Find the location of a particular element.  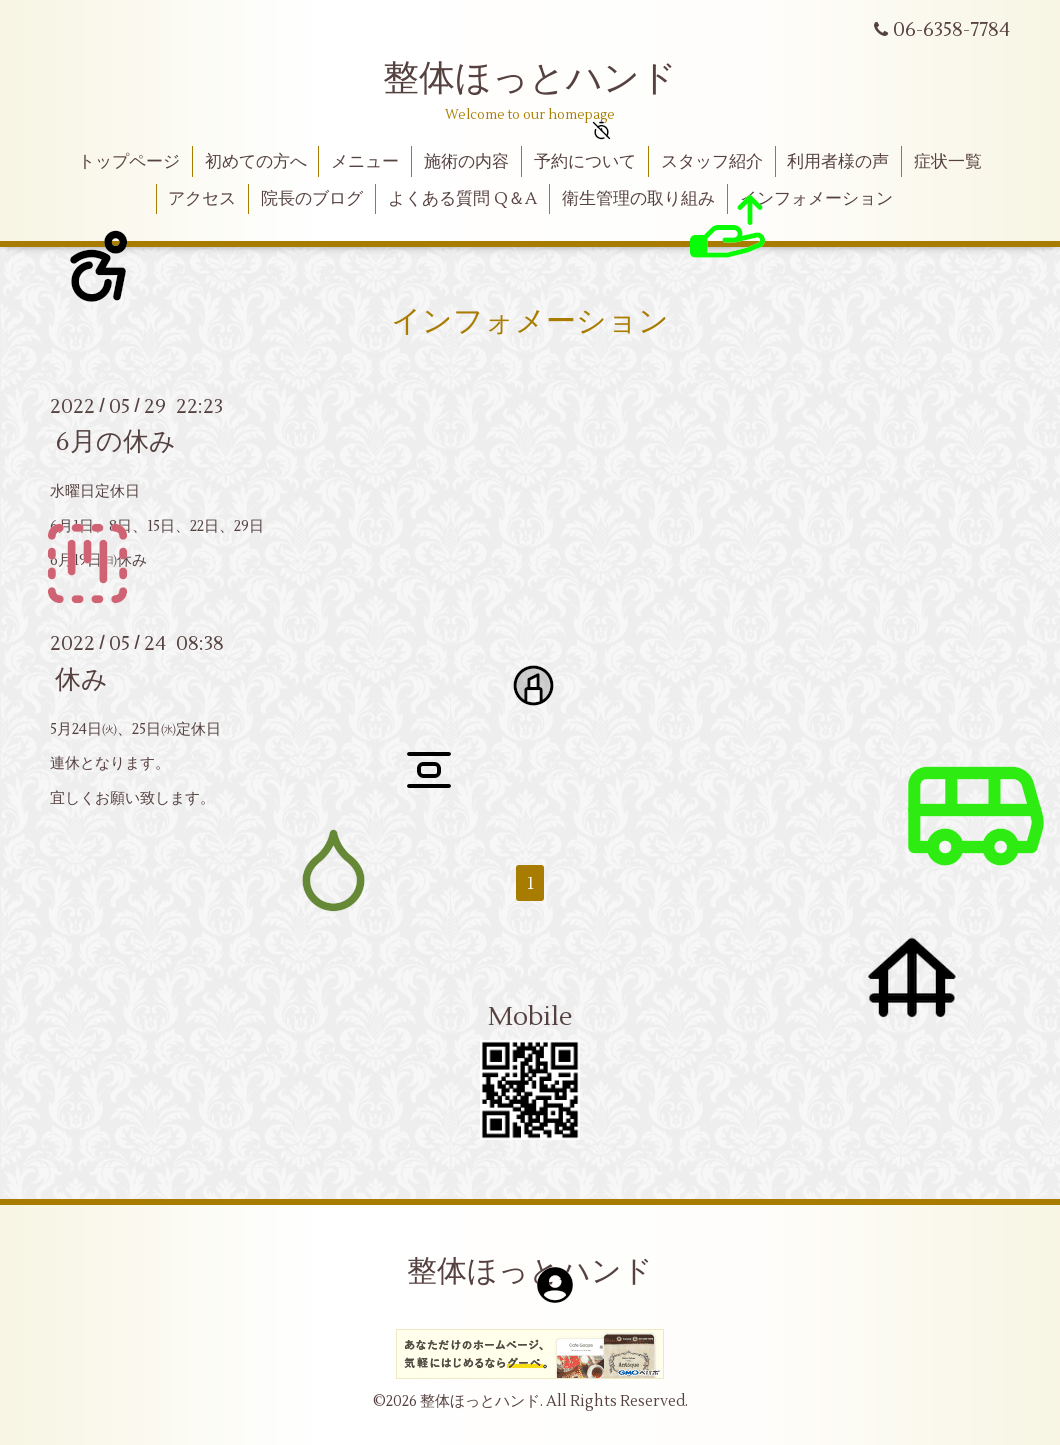

indicates wheelchair accessible facilities is located at coordinates (100, 267).